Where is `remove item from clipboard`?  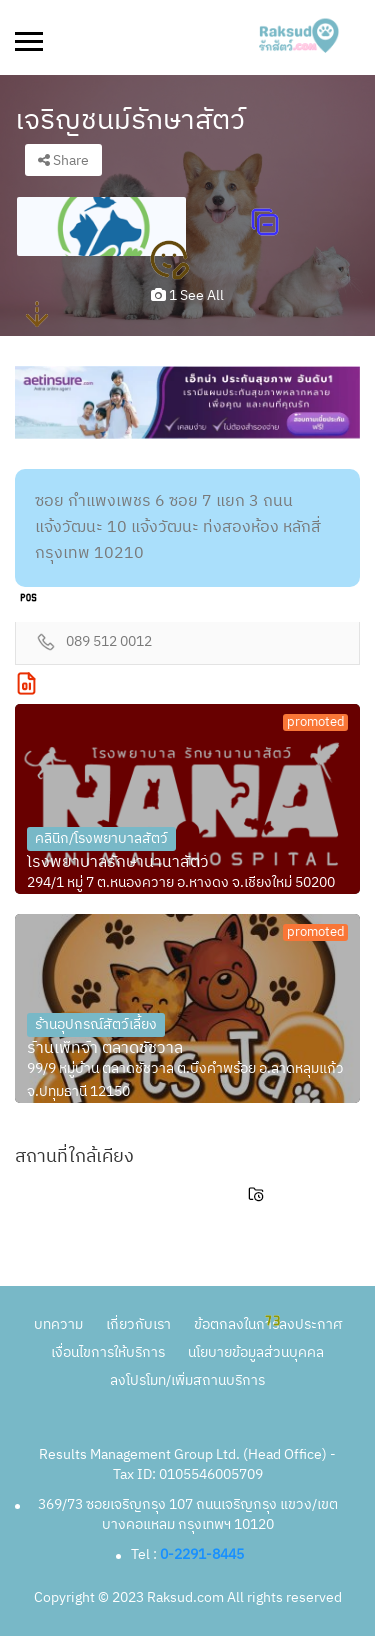 remove item from clipboard is located at coordinates (265, 222).